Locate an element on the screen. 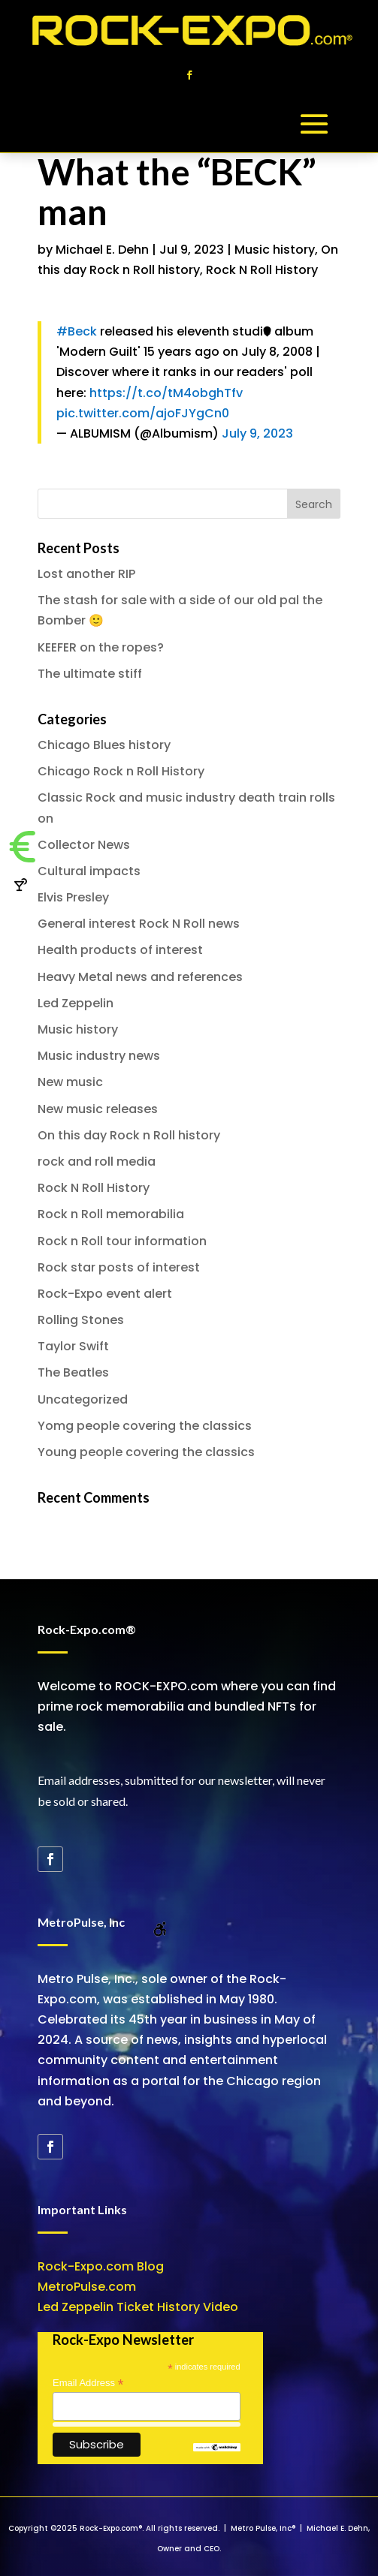  view or set a location on the map is located at coordinates (267, 331).